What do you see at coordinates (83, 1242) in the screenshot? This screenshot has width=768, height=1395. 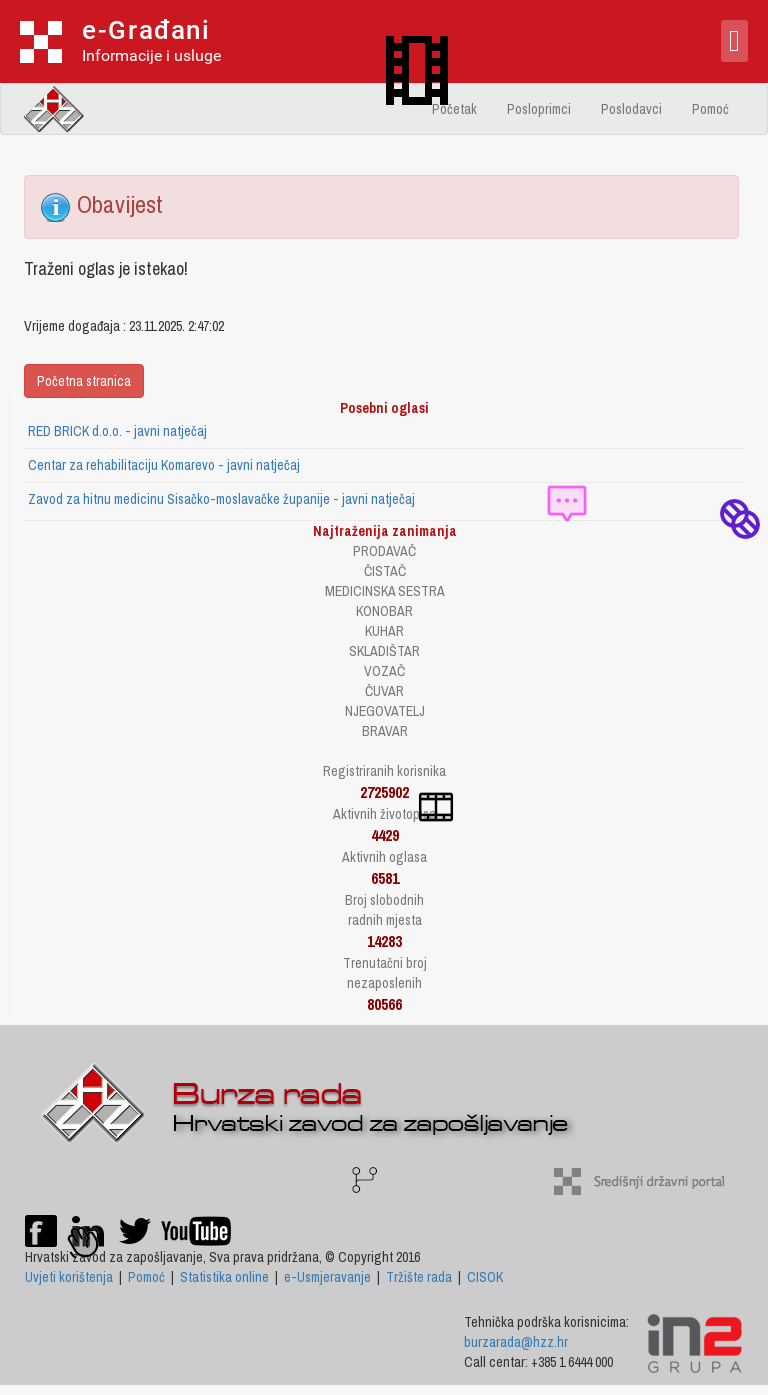 I see `send a friendly greeting or wave` at bounding box center [83, 1242].